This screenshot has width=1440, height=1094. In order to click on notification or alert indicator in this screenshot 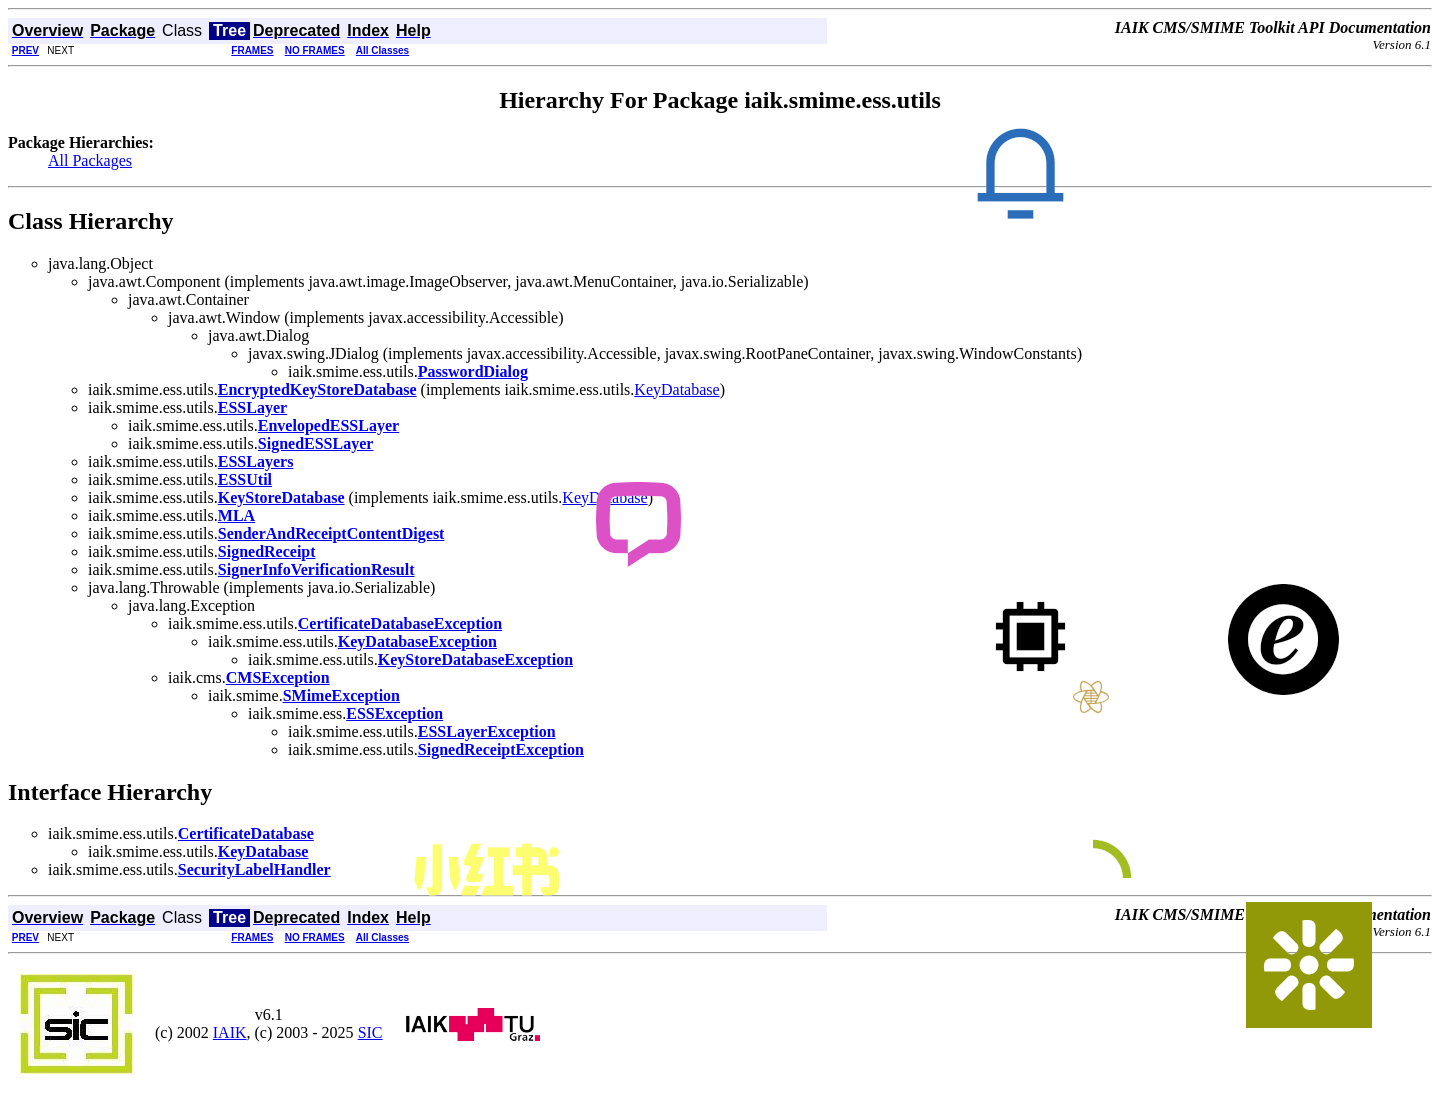, I will do `click(1020, 171)`.